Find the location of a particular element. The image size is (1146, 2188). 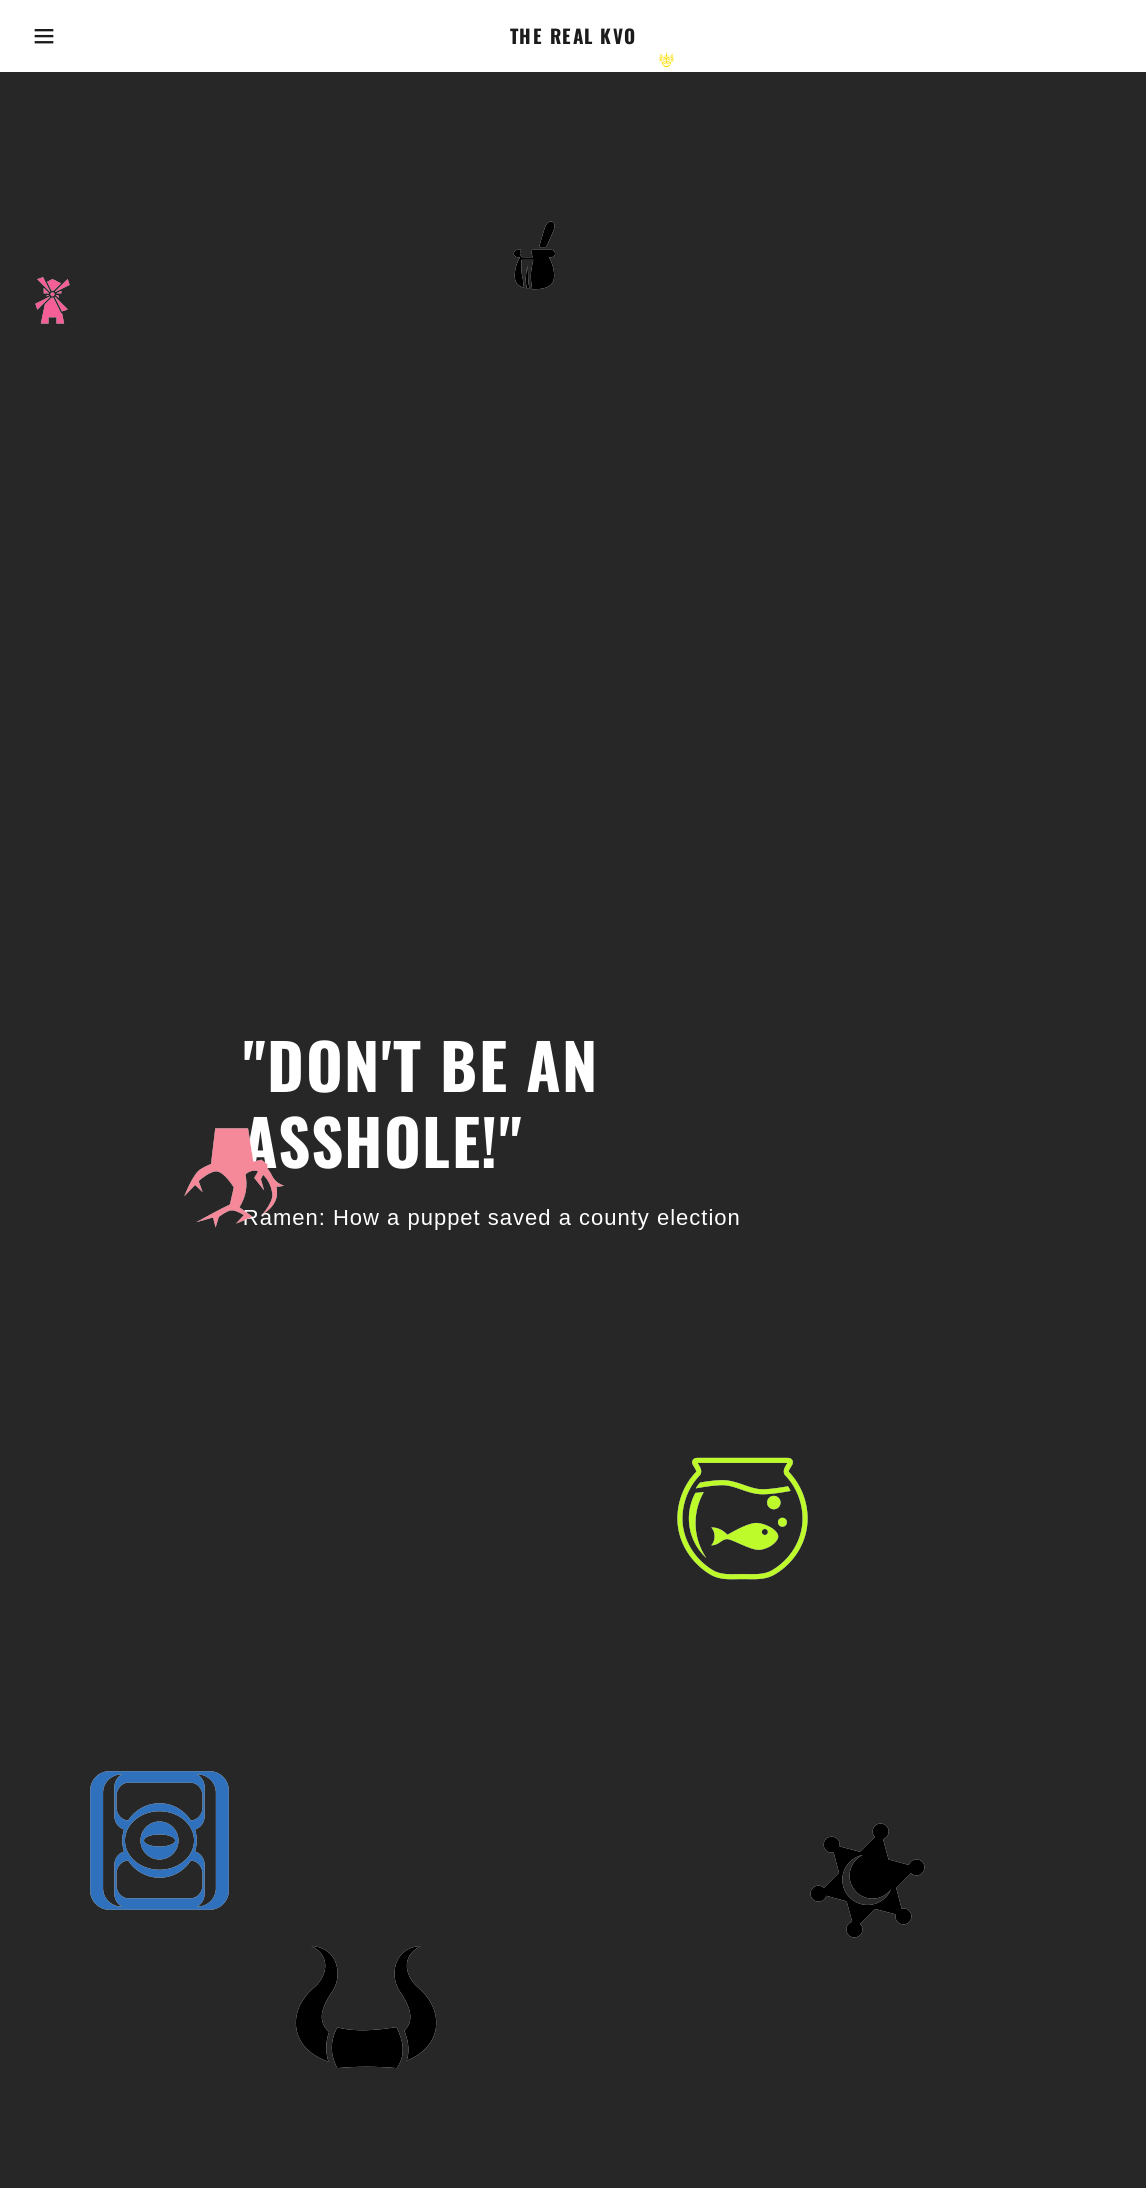

access viking or warrior-themed game content is located at coordinates (366, 2011).